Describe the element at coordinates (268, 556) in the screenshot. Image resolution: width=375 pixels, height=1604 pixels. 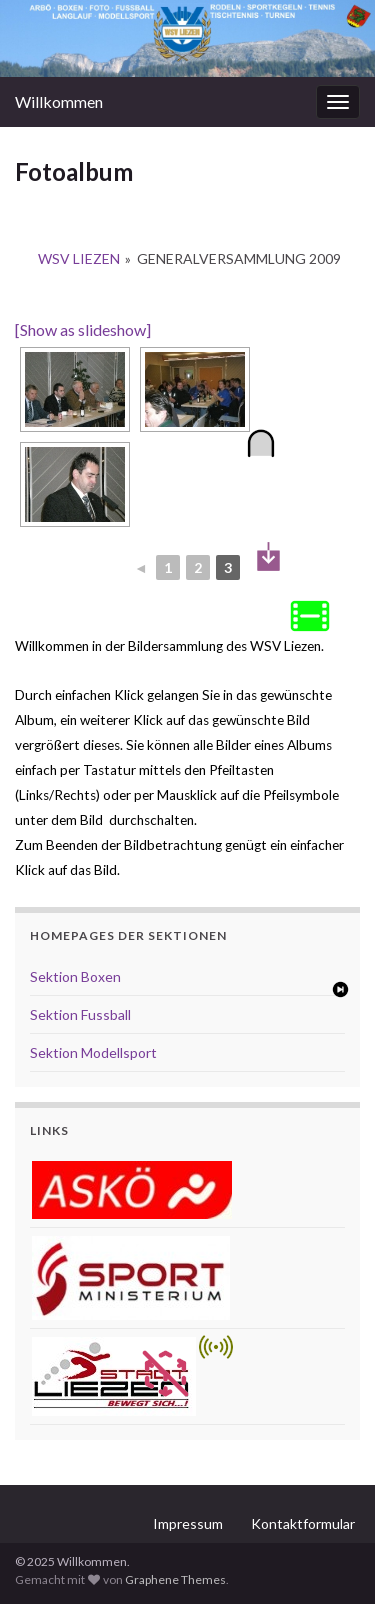
I see `download a file to your device` at that location.